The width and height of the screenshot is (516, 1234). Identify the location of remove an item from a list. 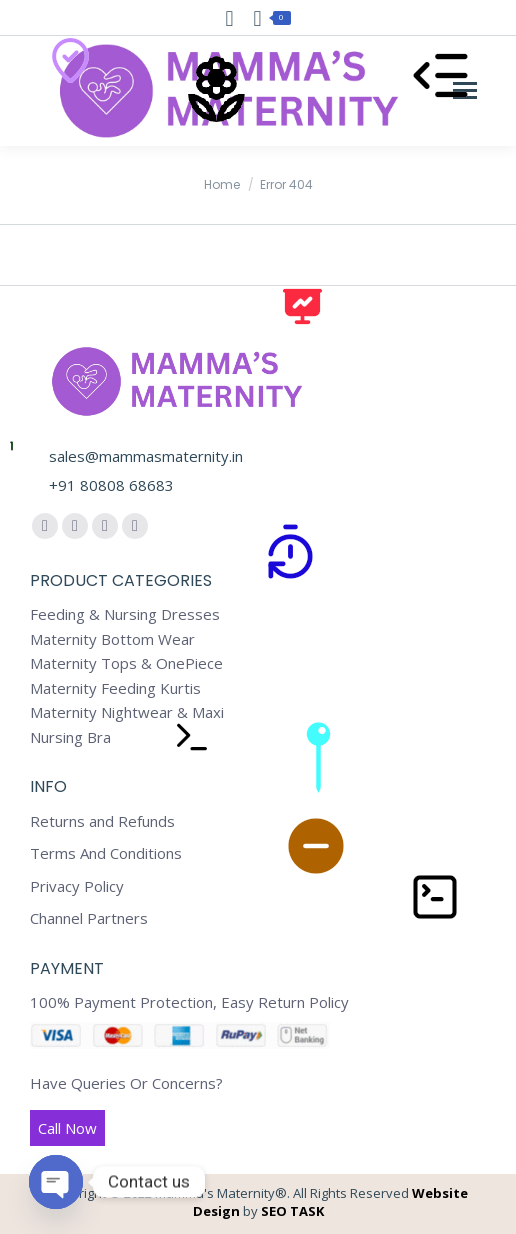
(316, 846).